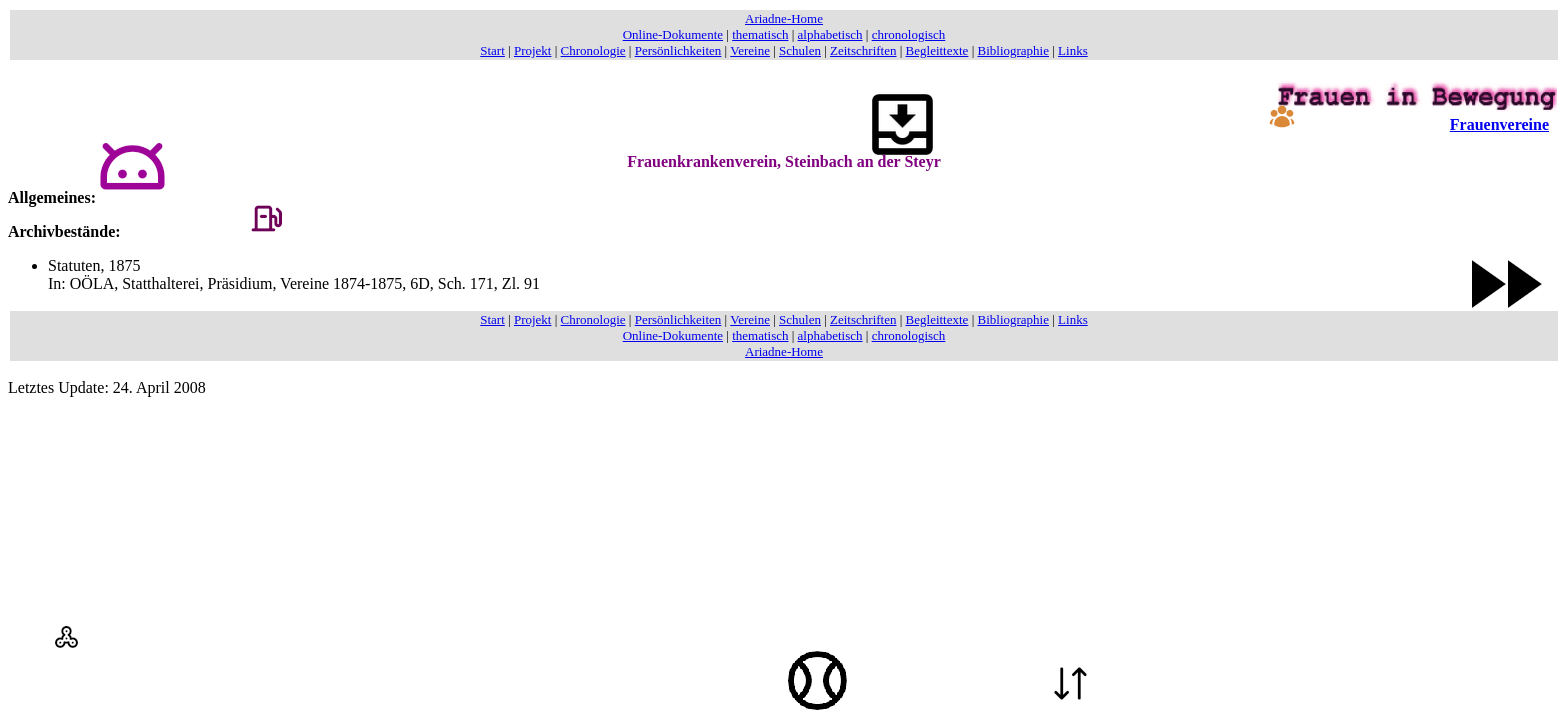  I want to click on access baseball or sports content, so click(817, 680).